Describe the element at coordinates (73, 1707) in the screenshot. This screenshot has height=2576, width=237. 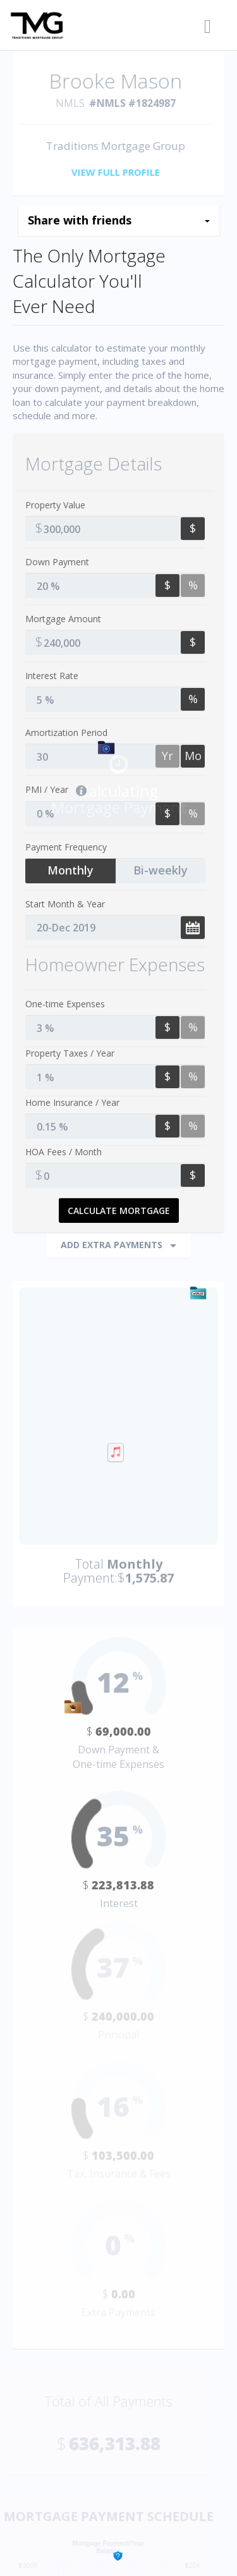
I see `folder containing android ice cream sandwich system files` at that location.